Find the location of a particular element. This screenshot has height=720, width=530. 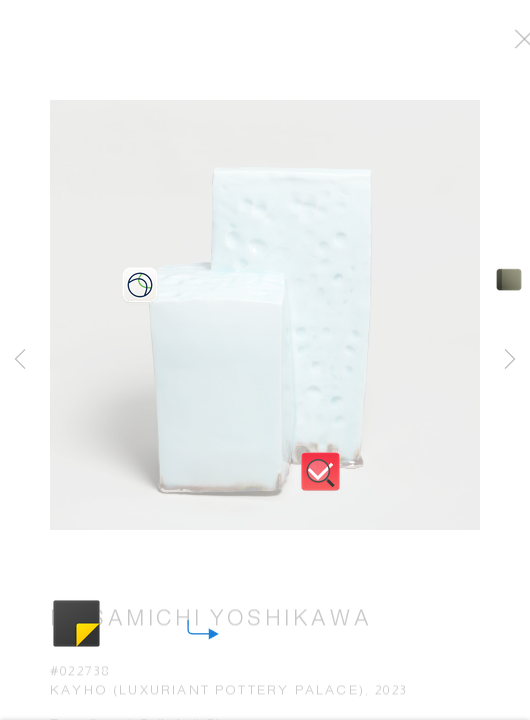

open sticky notes app is located at coordinates (76, 623).